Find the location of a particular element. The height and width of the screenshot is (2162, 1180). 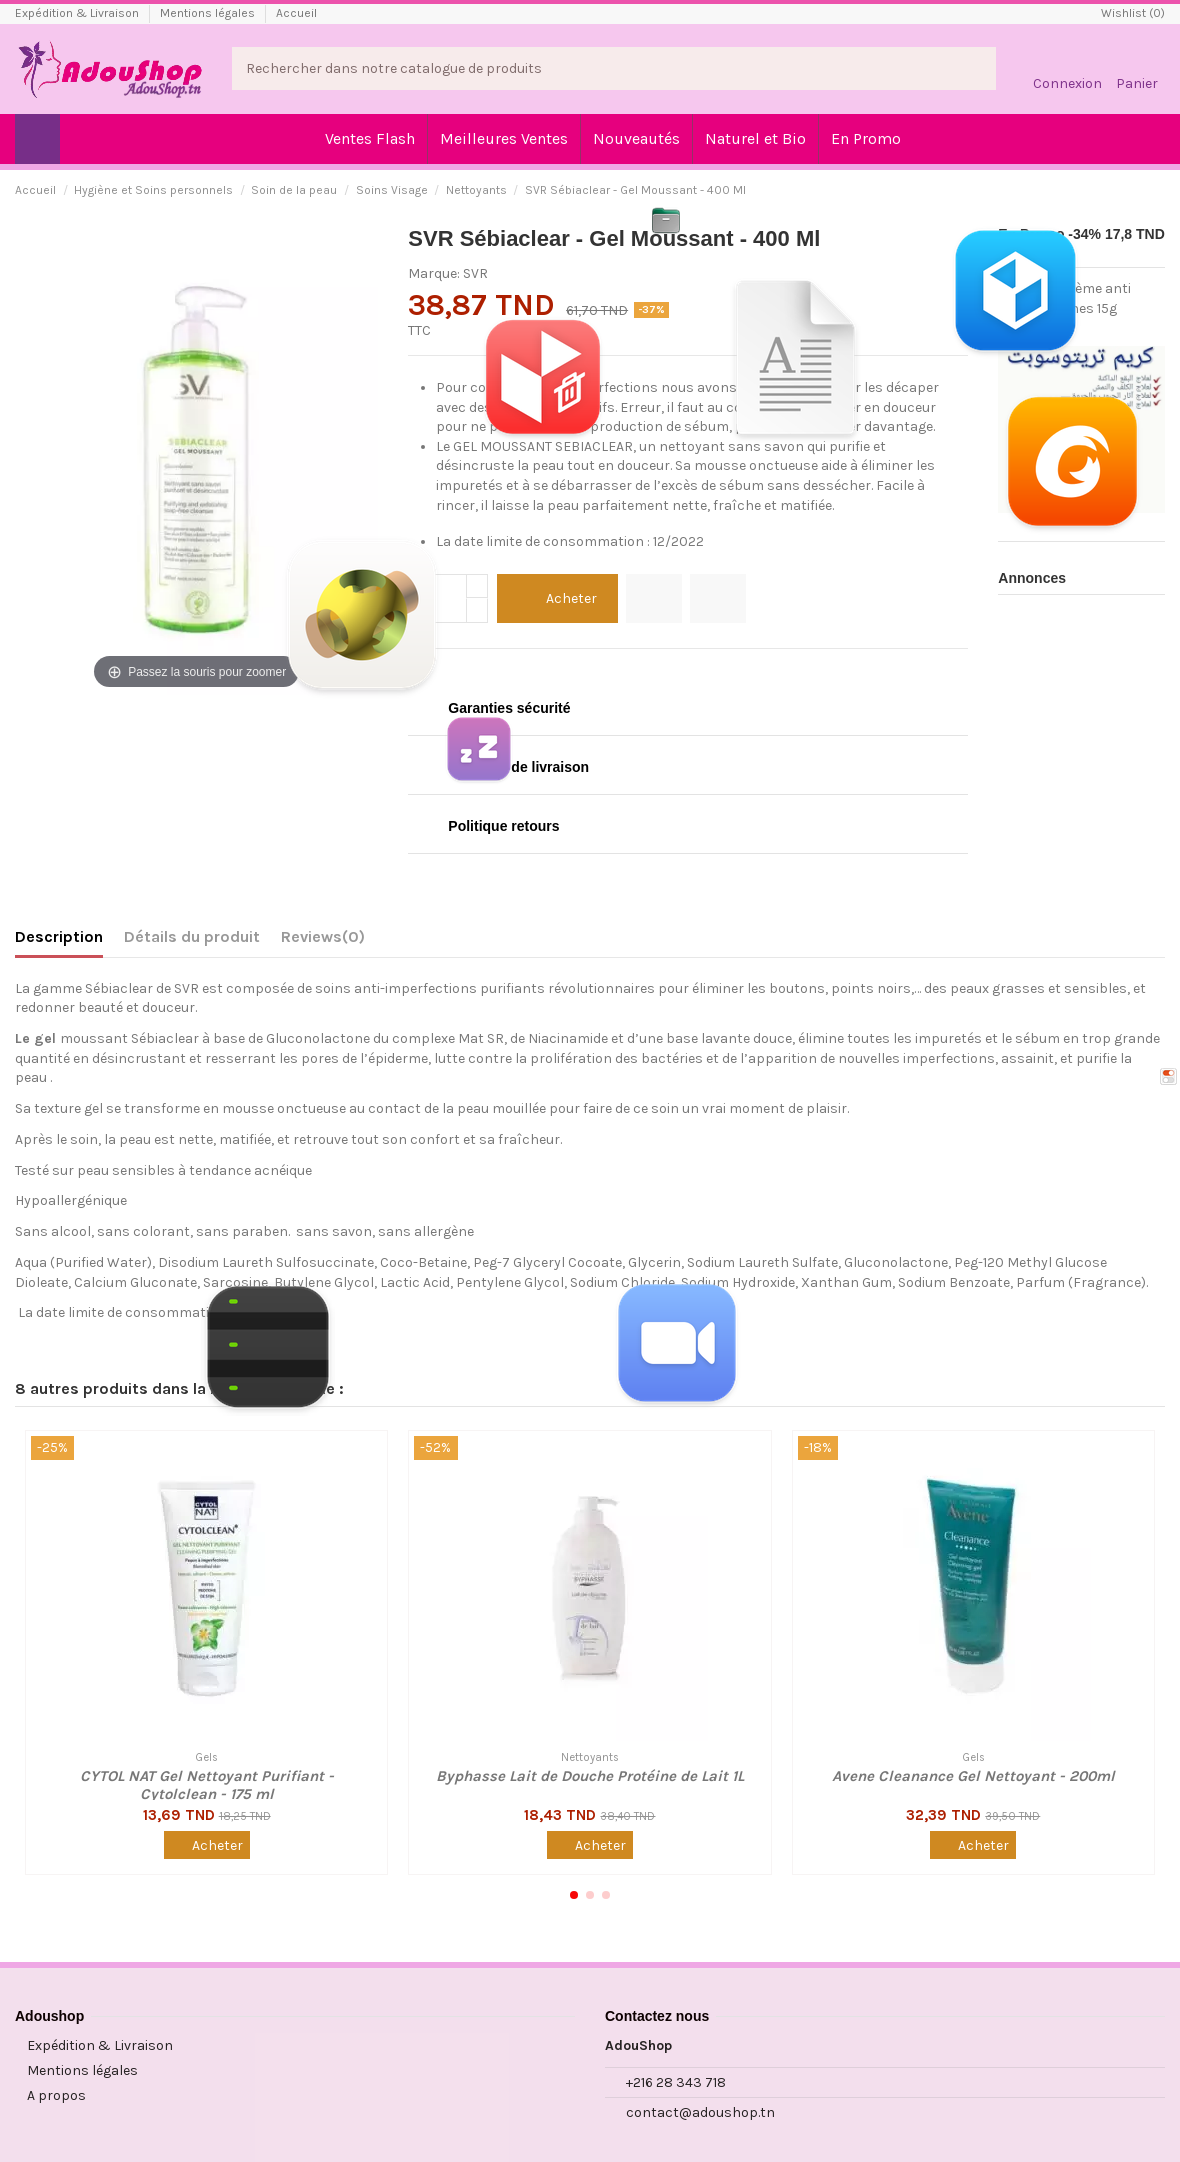

open zoom video conferencing app is located at coordinates (677, 1343).